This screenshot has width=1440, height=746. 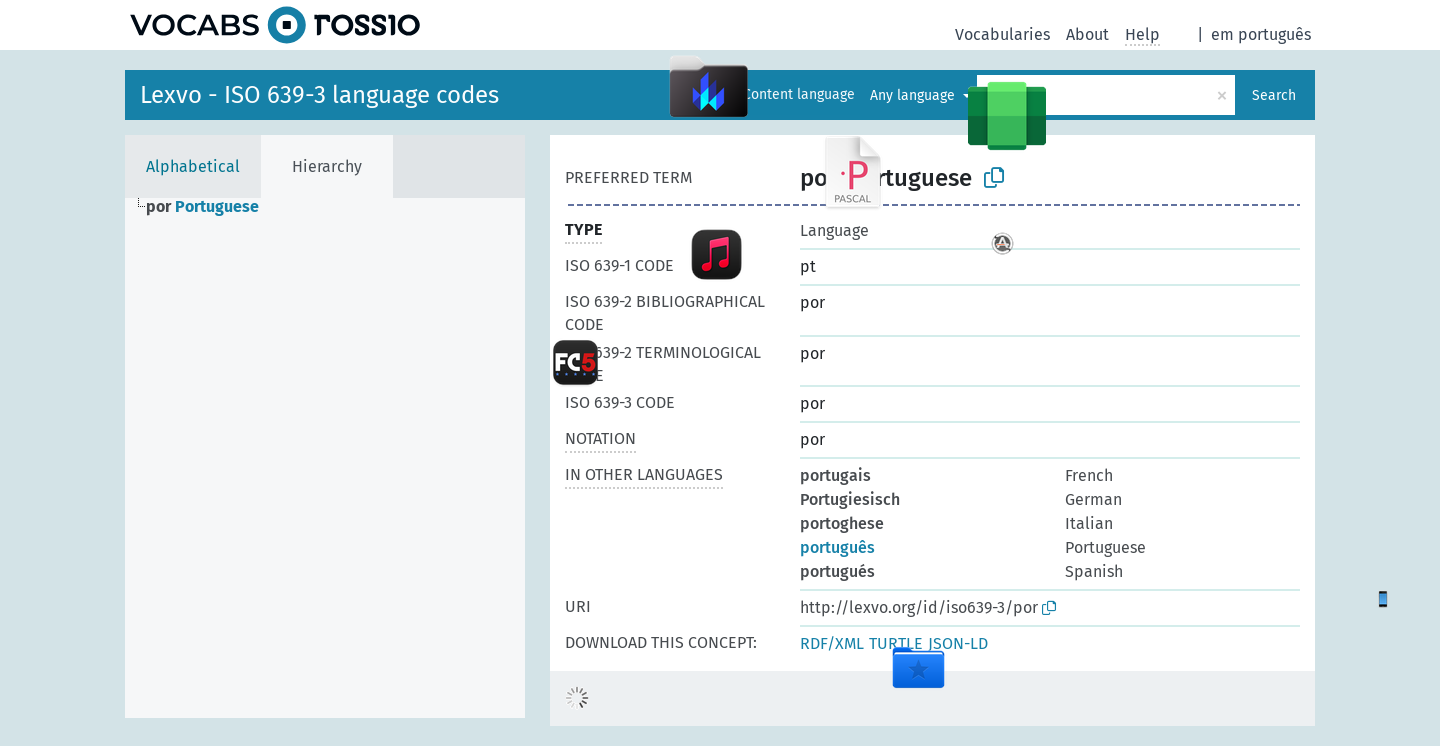 I want to click on access bookmarked or favorite files, so click(x=918, y=667).